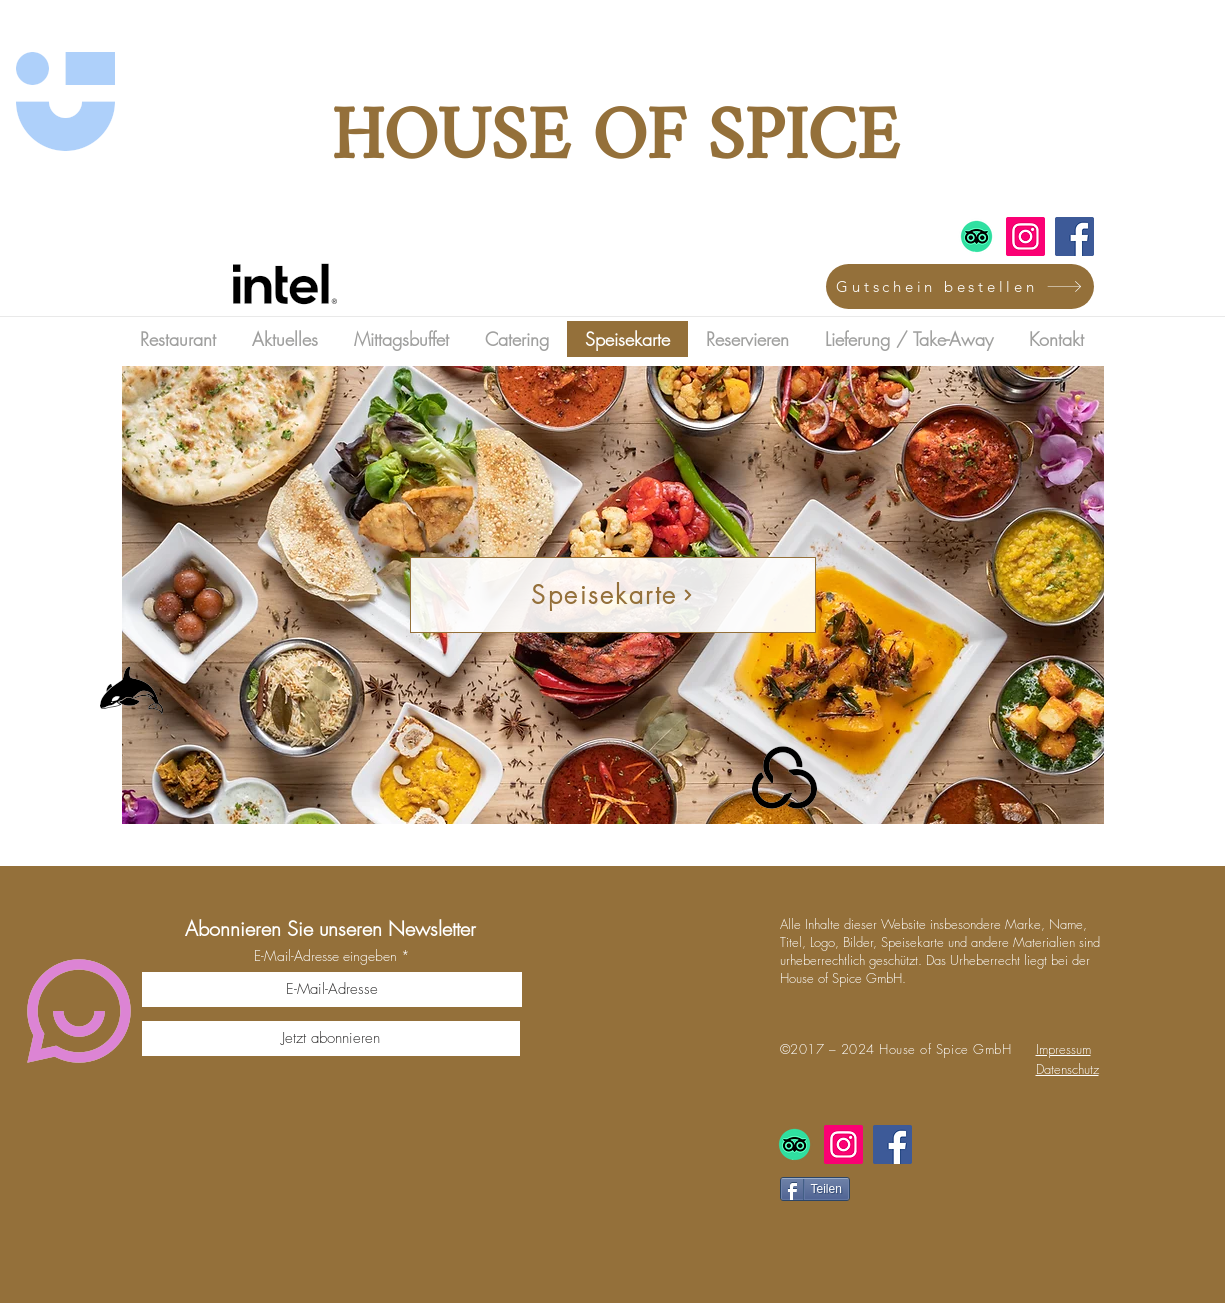 The height and width of the screenshot is (1303, 1225). I want to click on open chat or messaging feature, so click(79, 1011).